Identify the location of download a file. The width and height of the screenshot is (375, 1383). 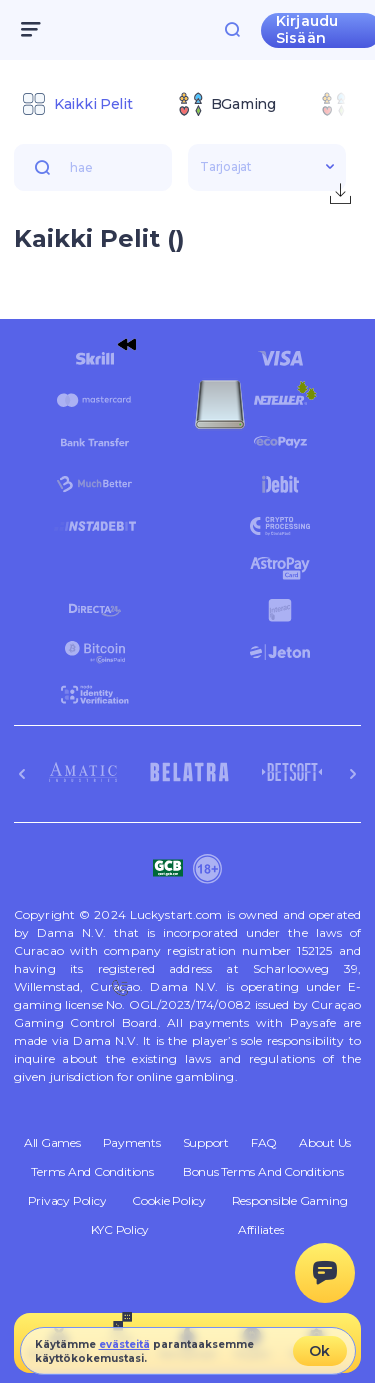
(340, 194).